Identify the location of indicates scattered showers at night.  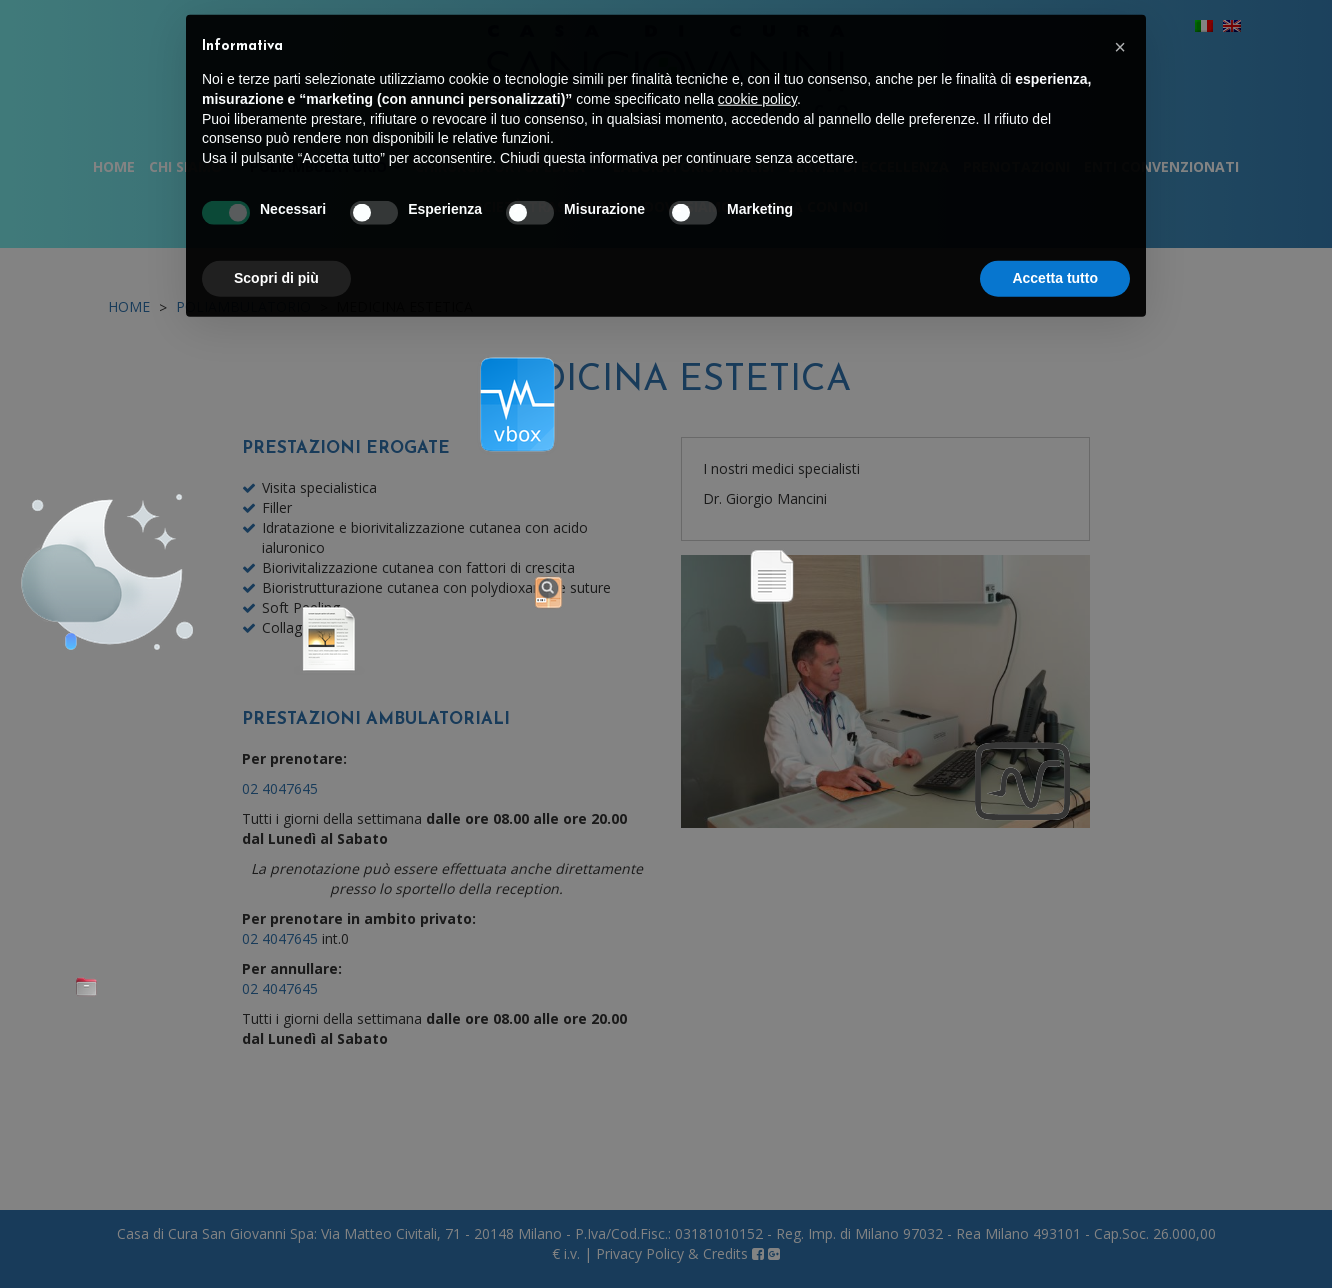
(107, 572).